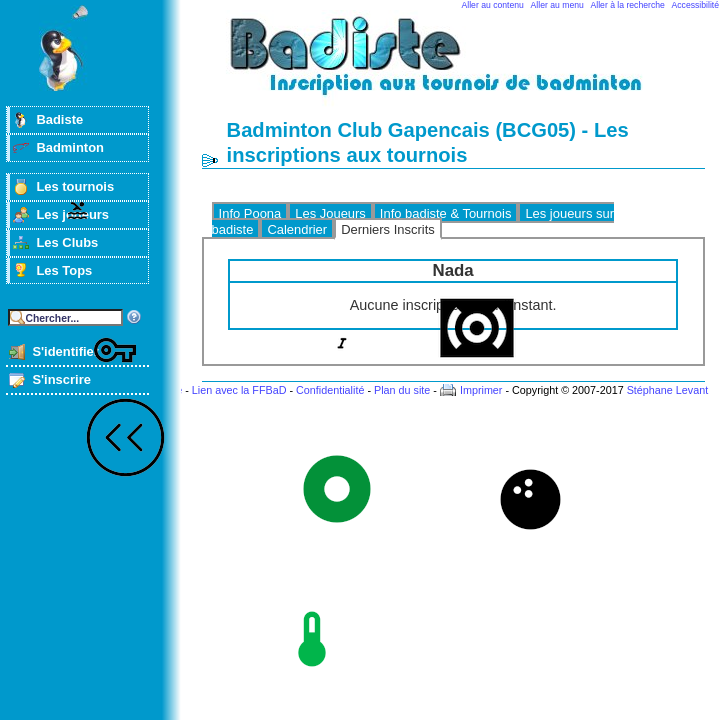 This screenshot has height=720, width=719. I want to click on go back to the beginning, so click(125, 437).